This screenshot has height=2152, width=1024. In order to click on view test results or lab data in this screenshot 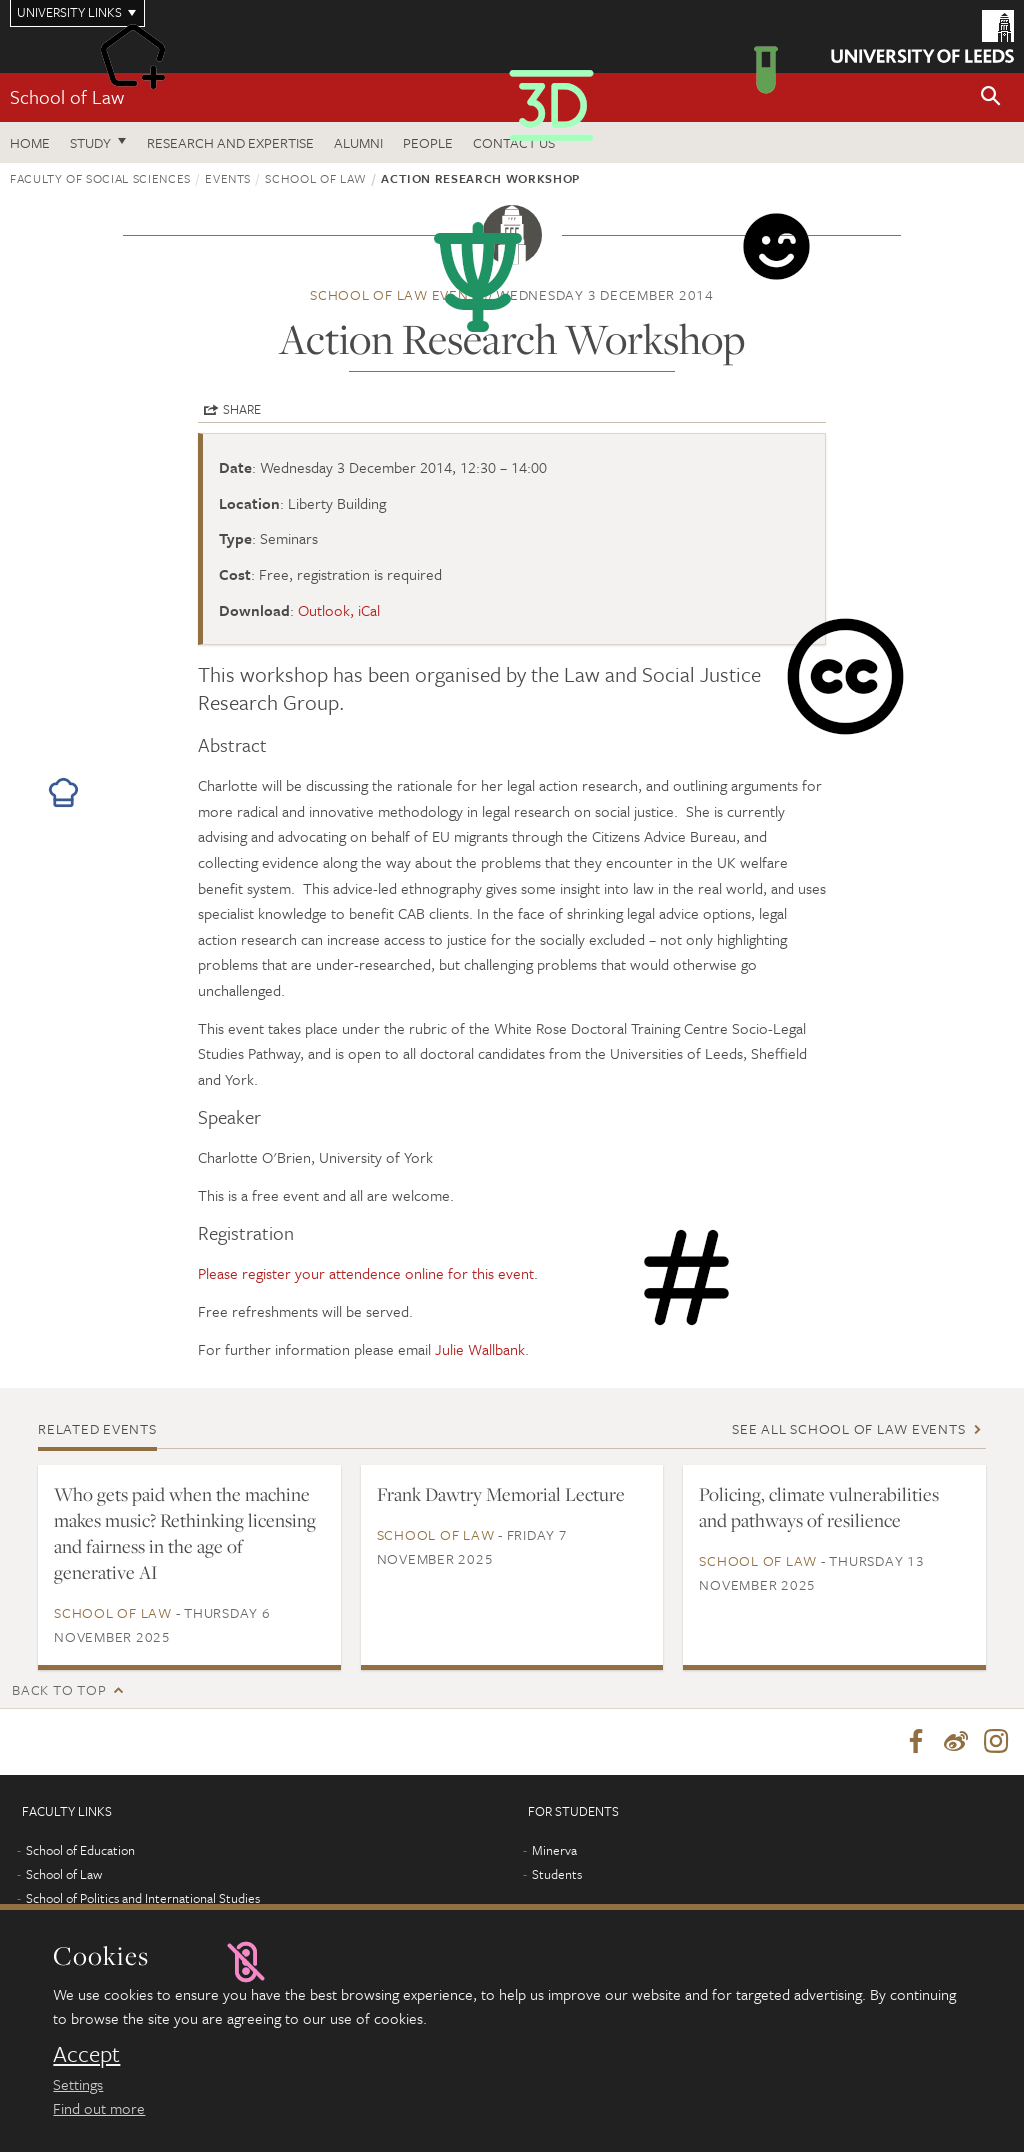, I will do `click(766, 70)`.